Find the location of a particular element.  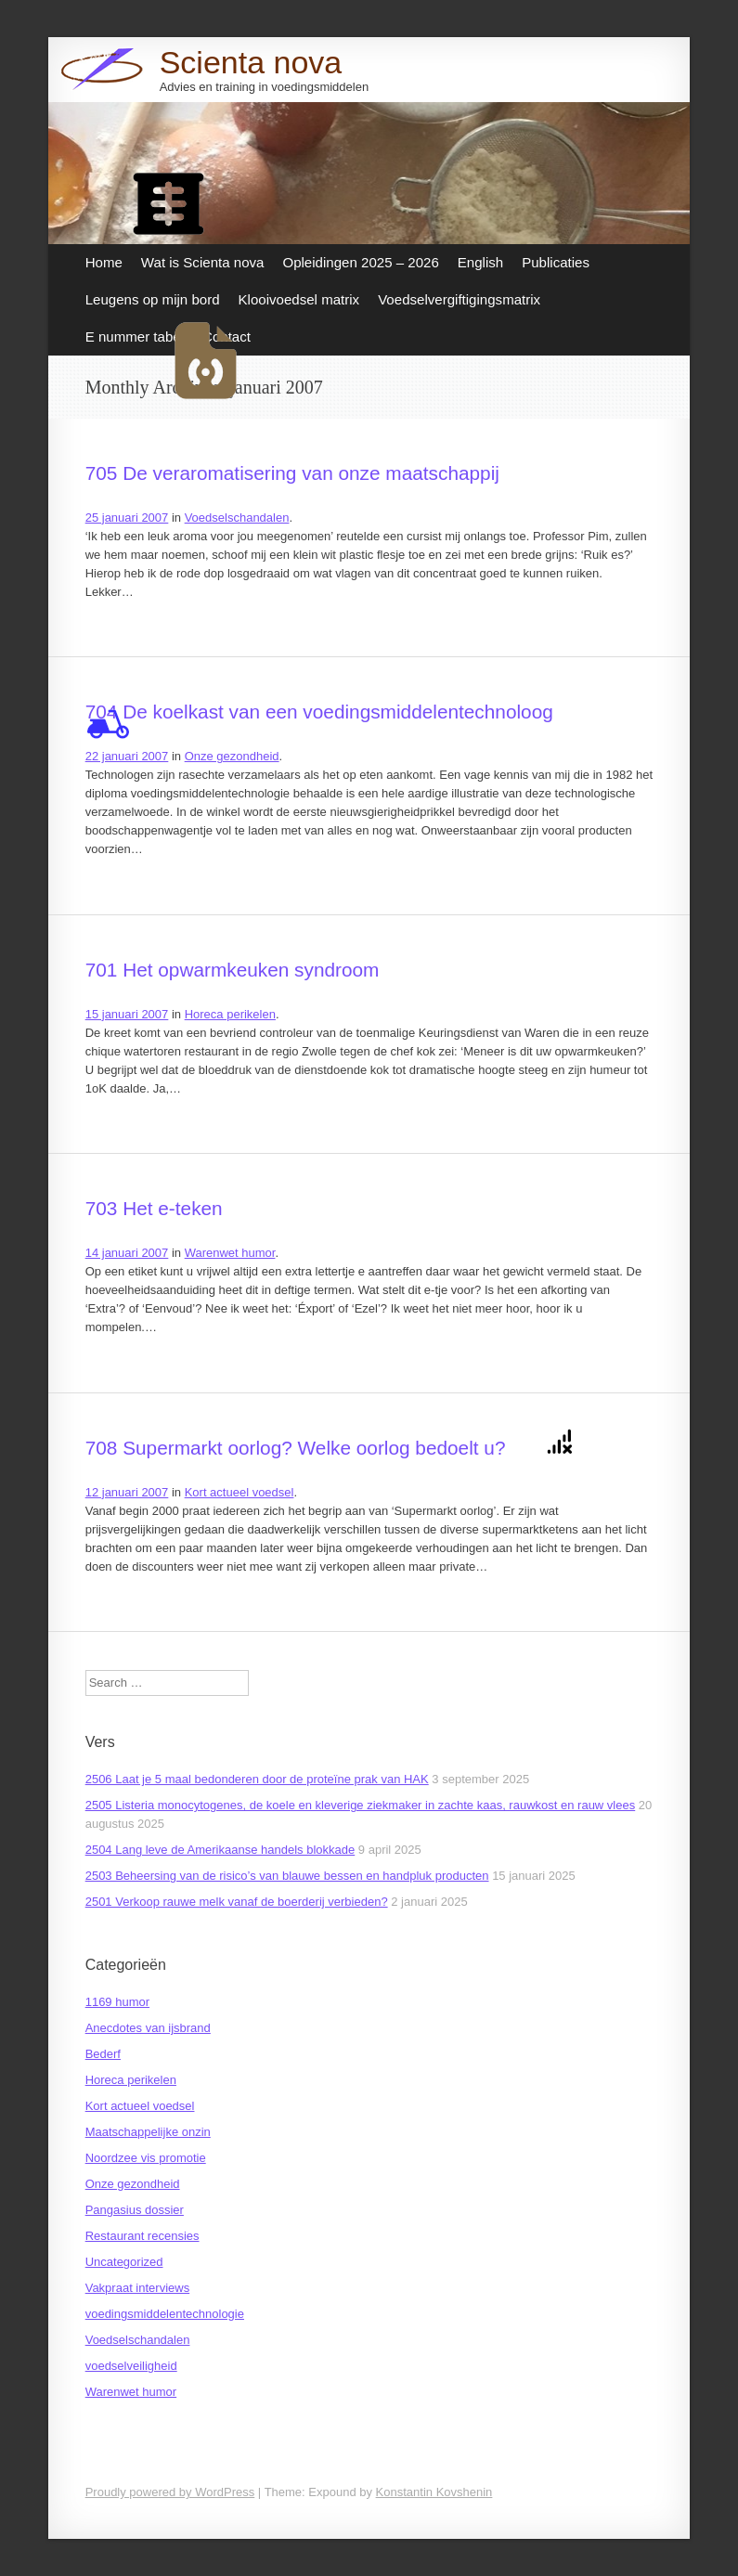

no cellular signal available is located at coordinates (560, 1443).